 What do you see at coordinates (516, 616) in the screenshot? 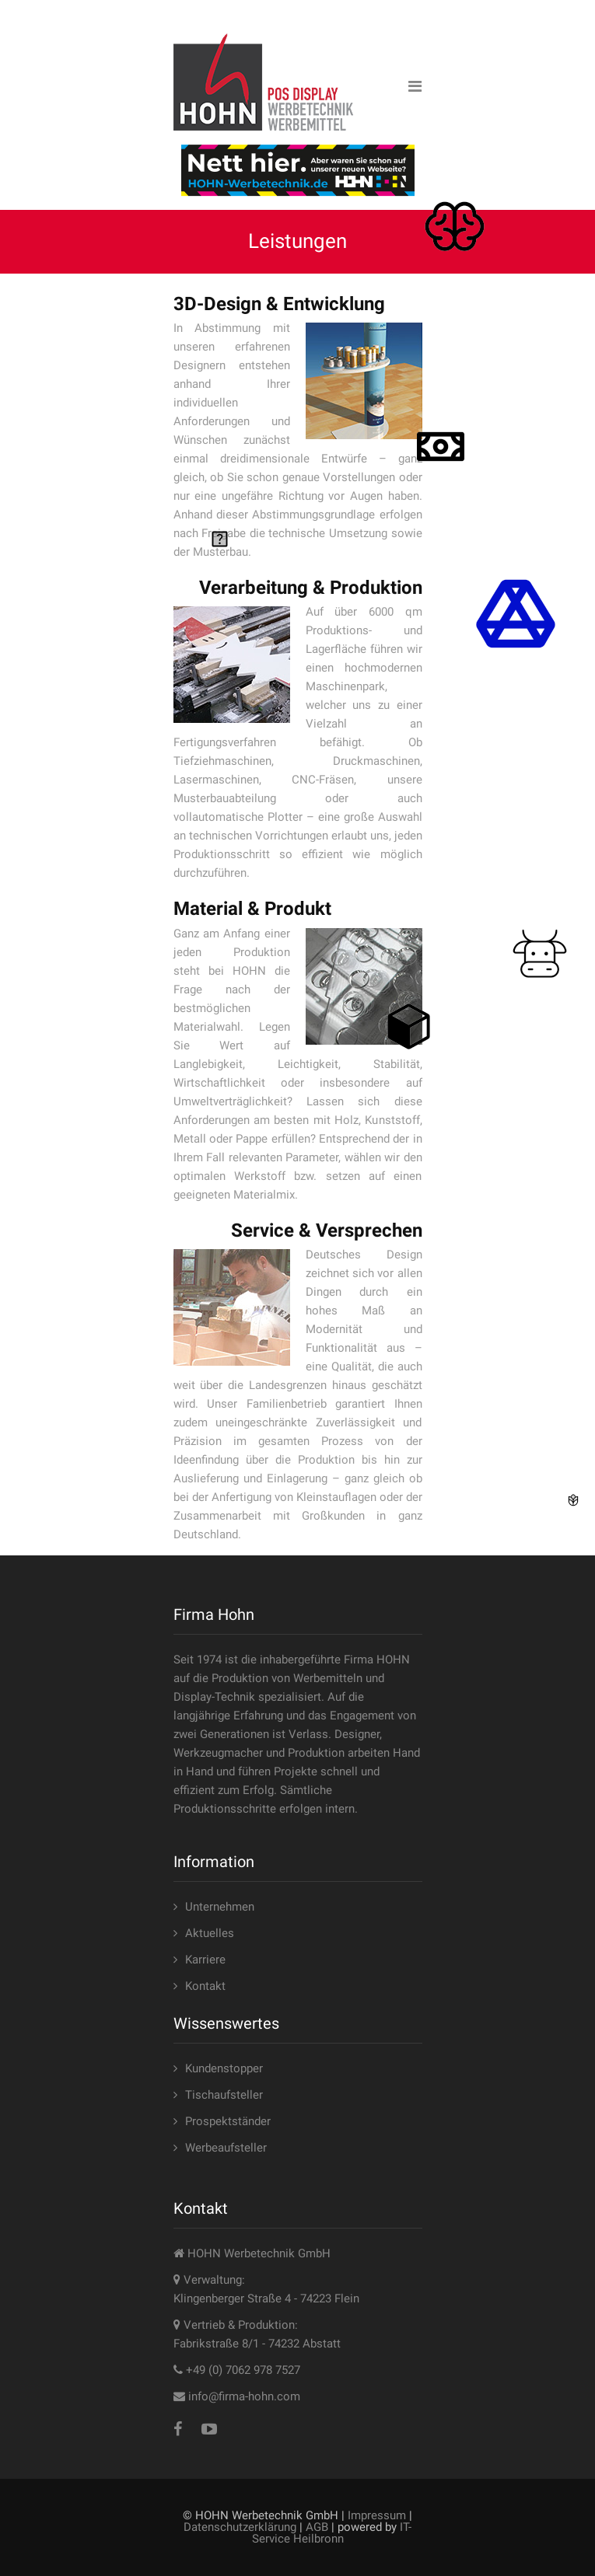
I see `open Google Drive` at bounding box center [516, 616].